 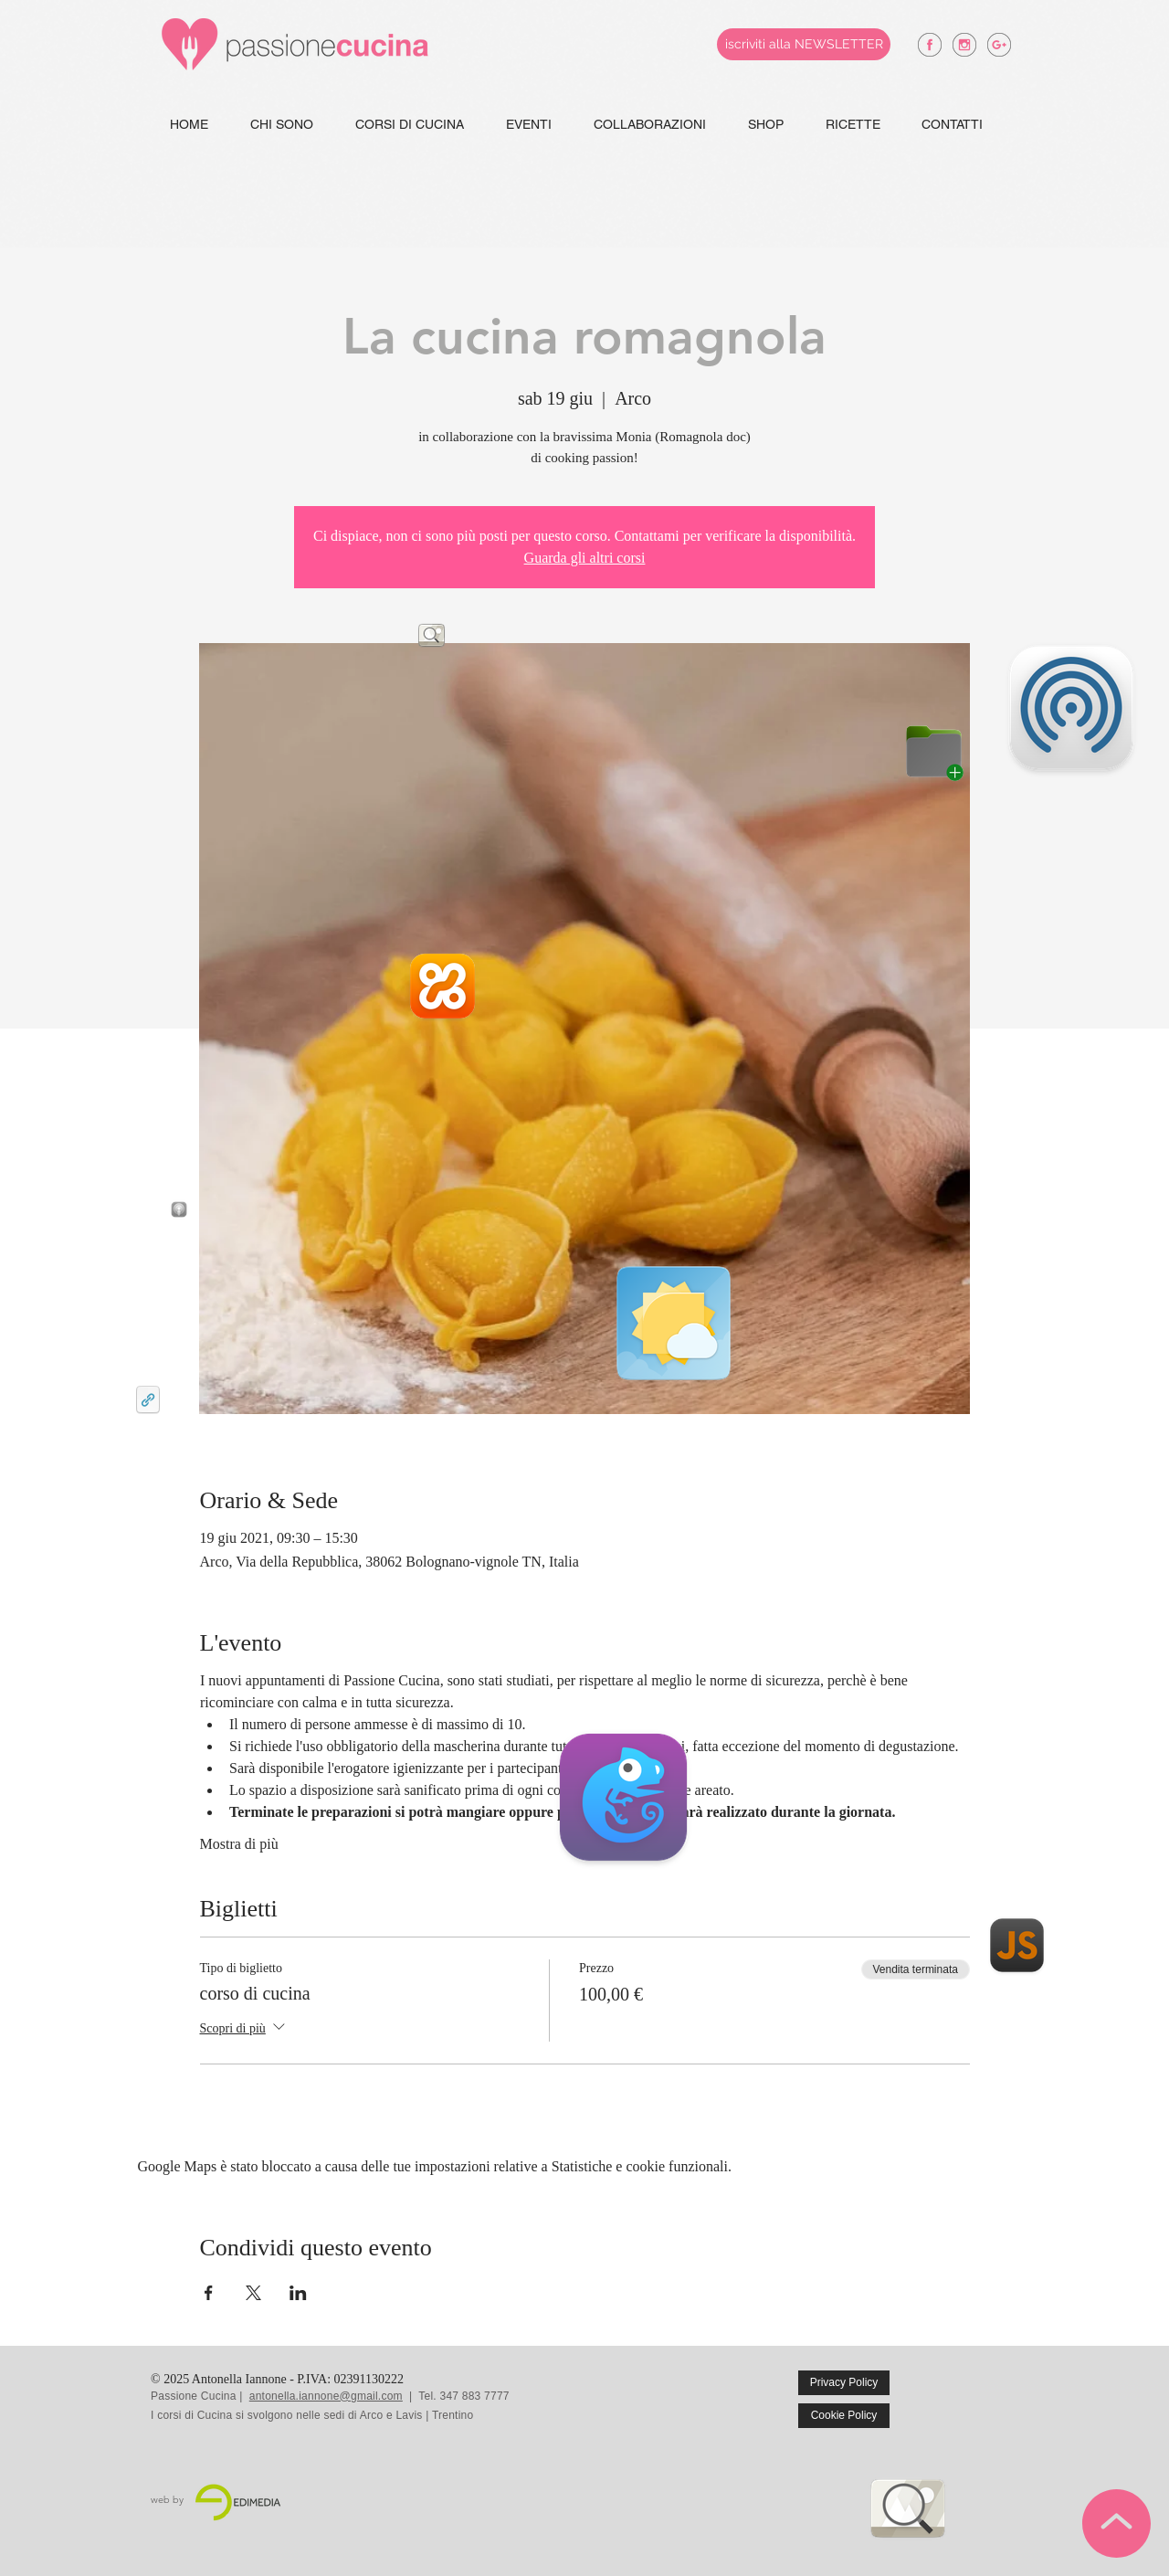 I want to click on create a new folder, so click(x=933, y=751).